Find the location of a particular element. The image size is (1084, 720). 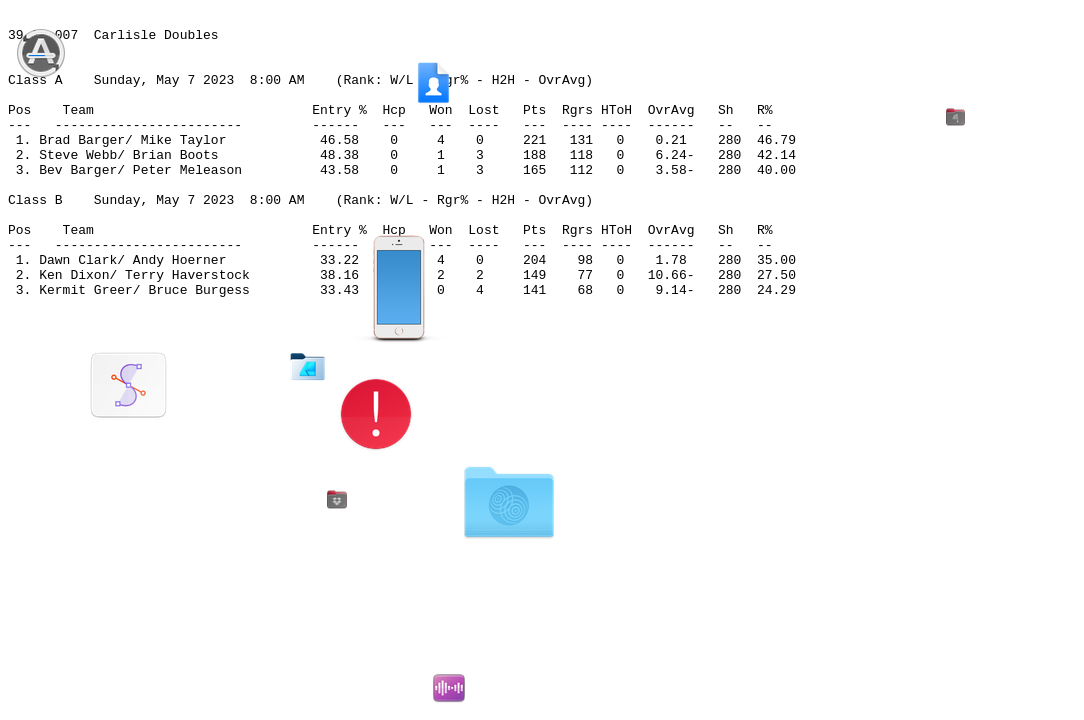

open folder containing Affinity Designer files is located at coordinates (307, 367).